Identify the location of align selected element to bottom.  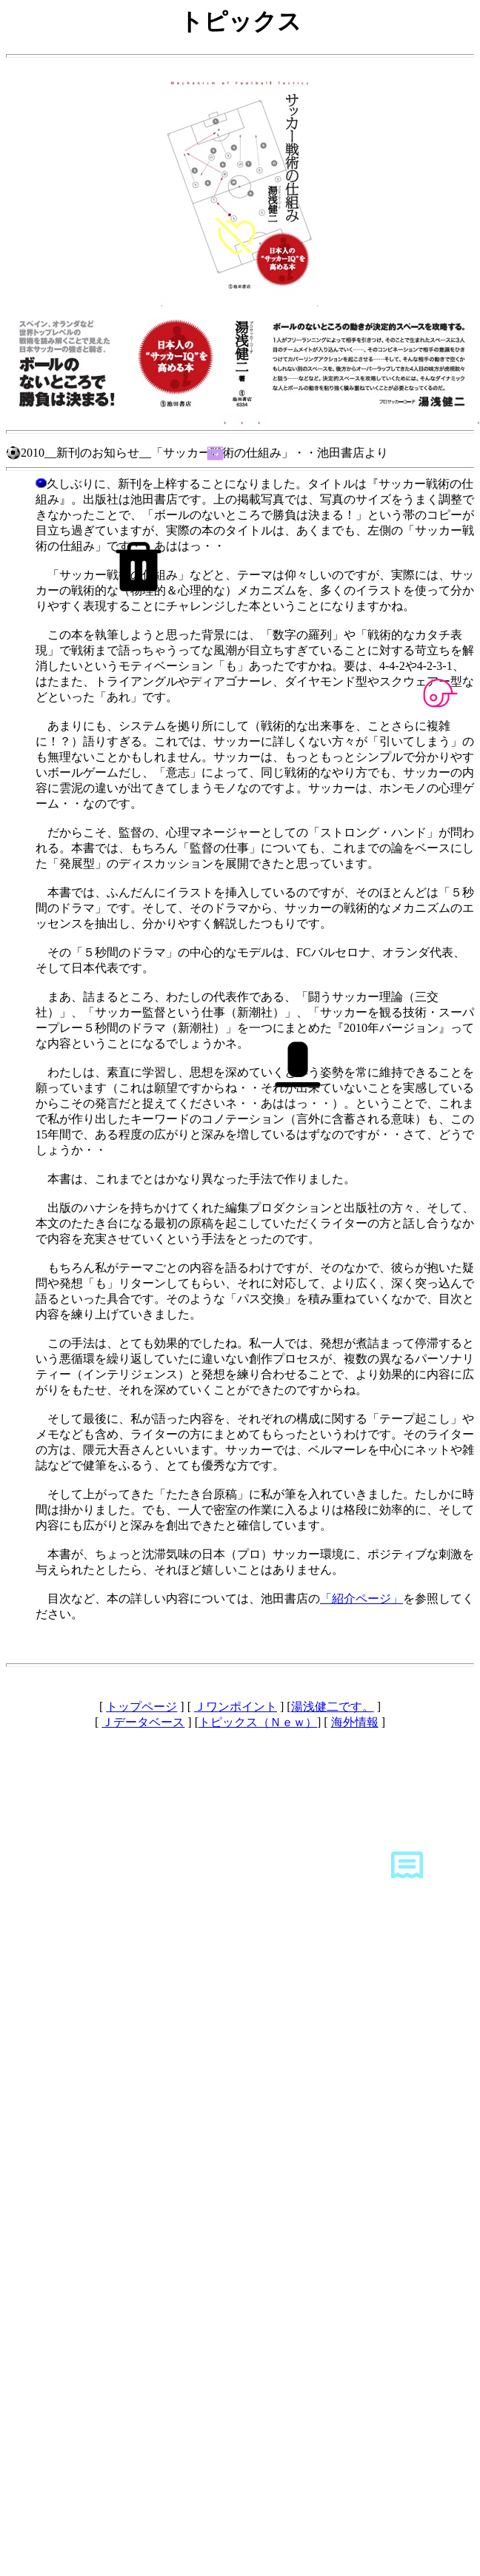
(298, 1064).